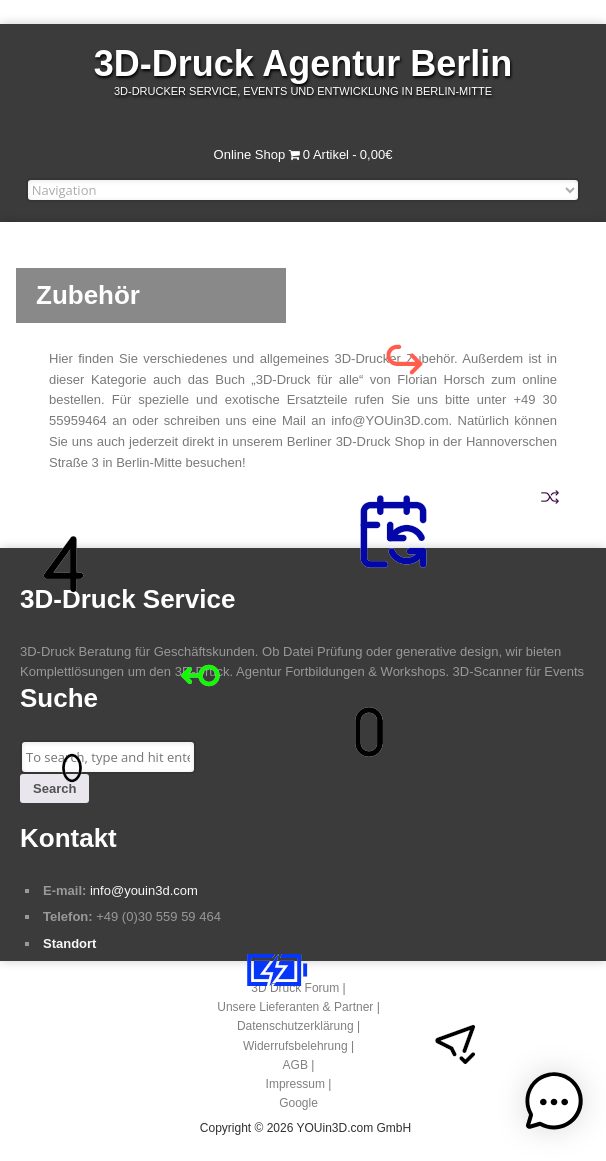 The image size is (606, 1161). Describe the element at coordinates (369, 732) in the screenshot. I see `indicates zero items or empty count` at that location.